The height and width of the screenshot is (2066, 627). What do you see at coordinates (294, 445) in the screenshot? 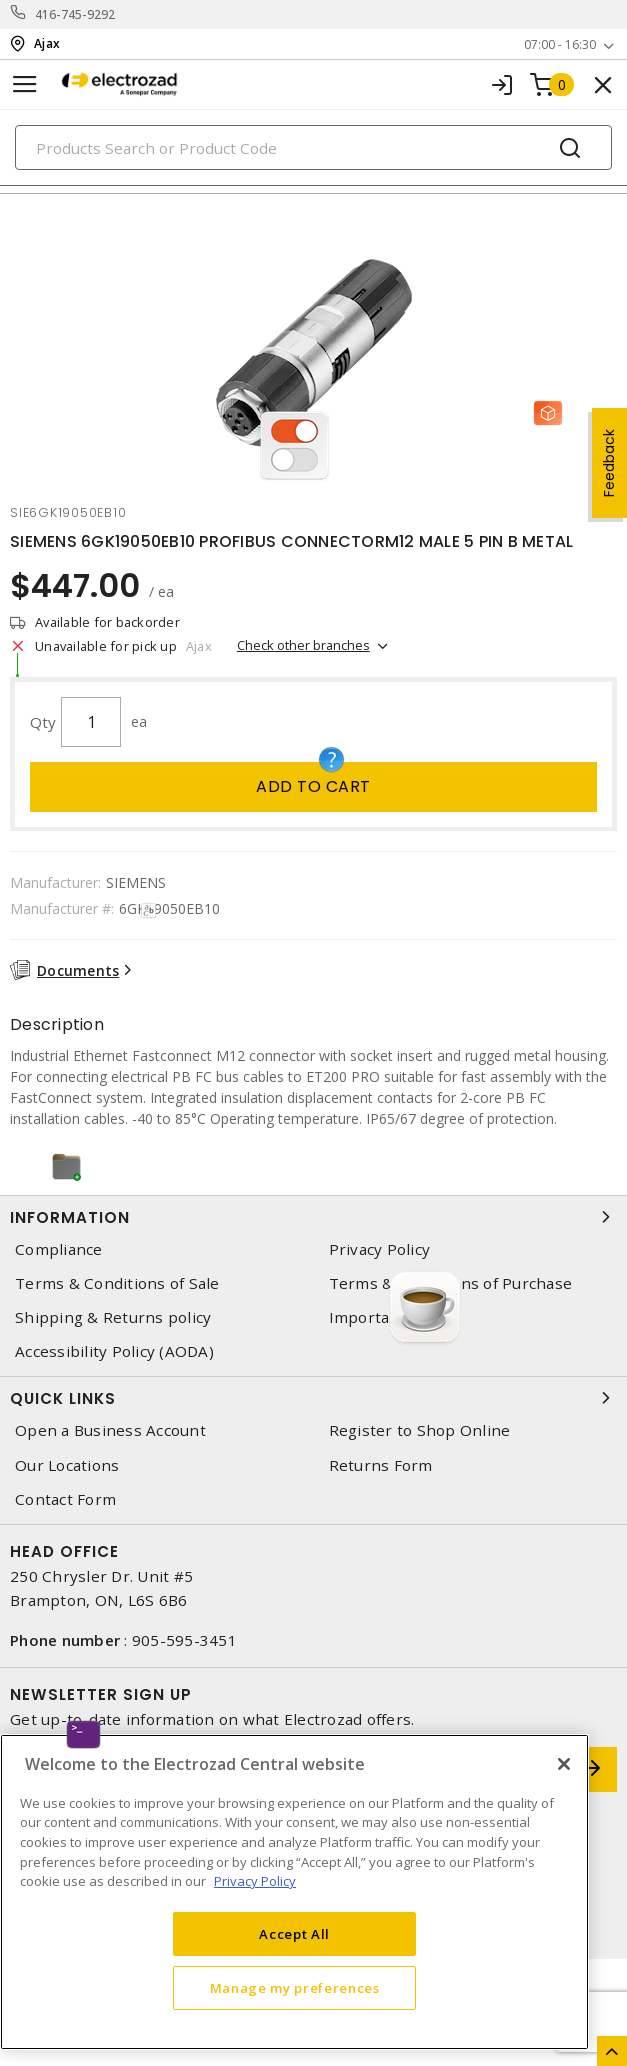
I see `open system settings or preferences` at bounding box center [294, 445].